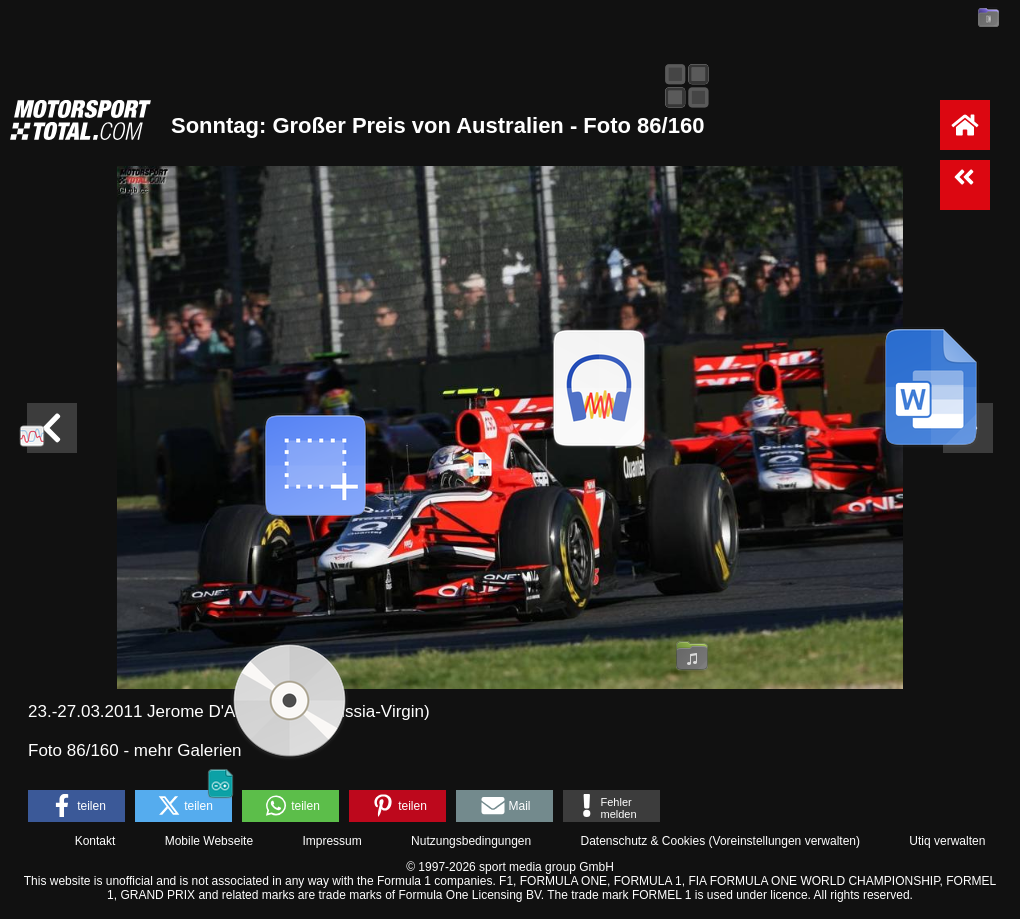 This screenshot has width=1020, height=919. I want to click on an audacity audio project file, so click(599, 388).